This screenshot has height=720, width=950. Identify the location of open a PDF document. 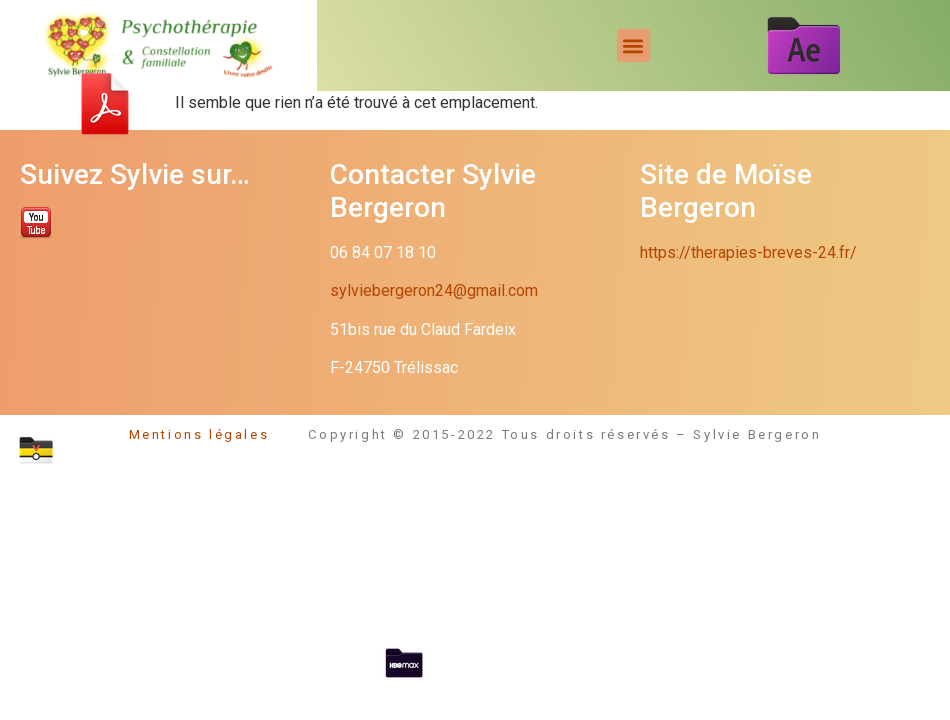
(105, 105).